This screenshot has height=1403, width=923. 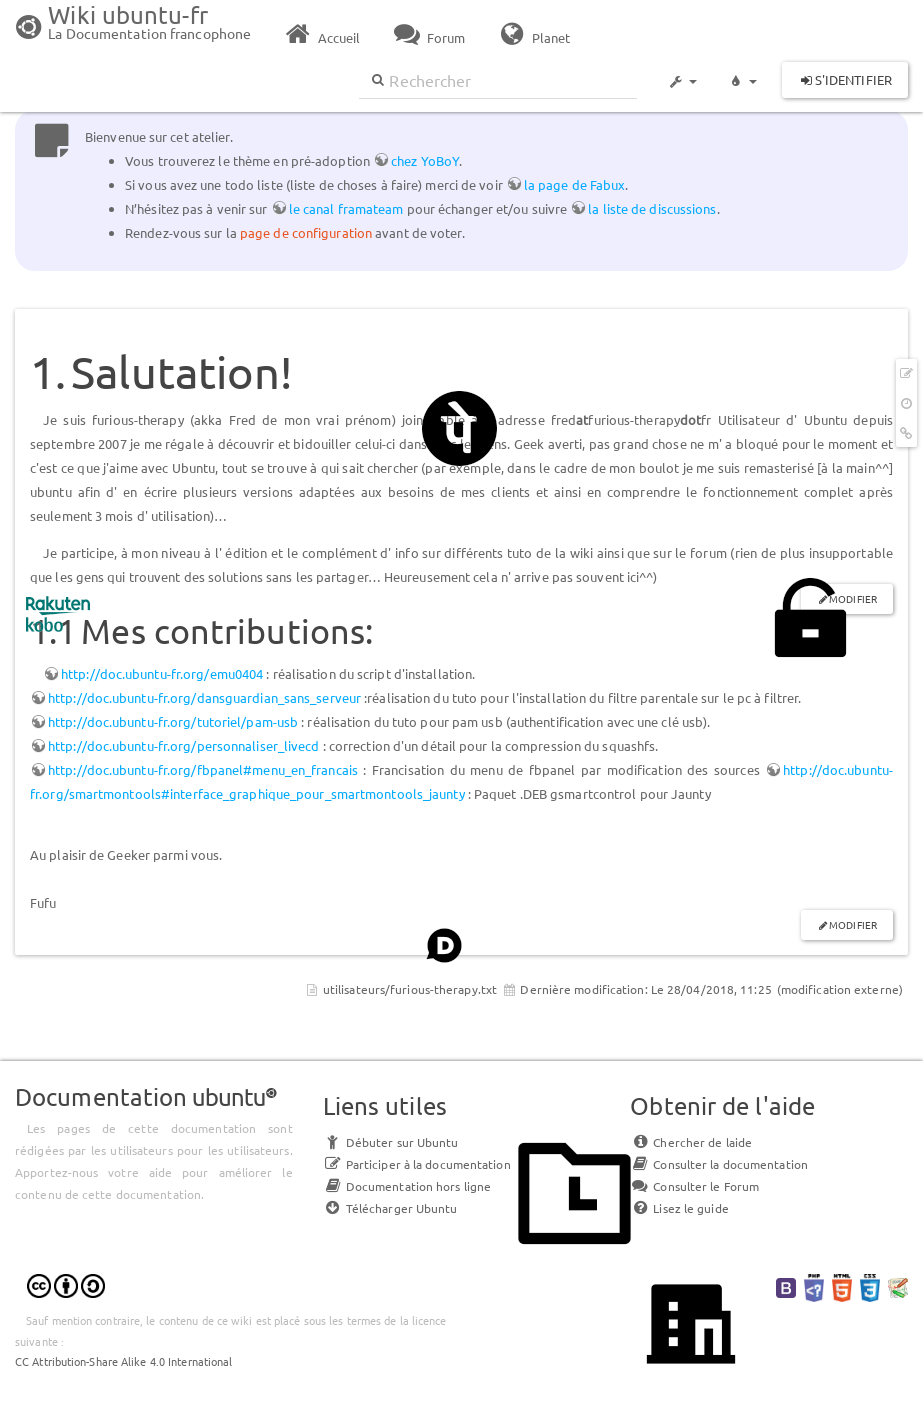 What do you see at coordinates (574, 1193) in the screenshot?
I see `view folder history or previous versions` at bounding box center [574, 1193].